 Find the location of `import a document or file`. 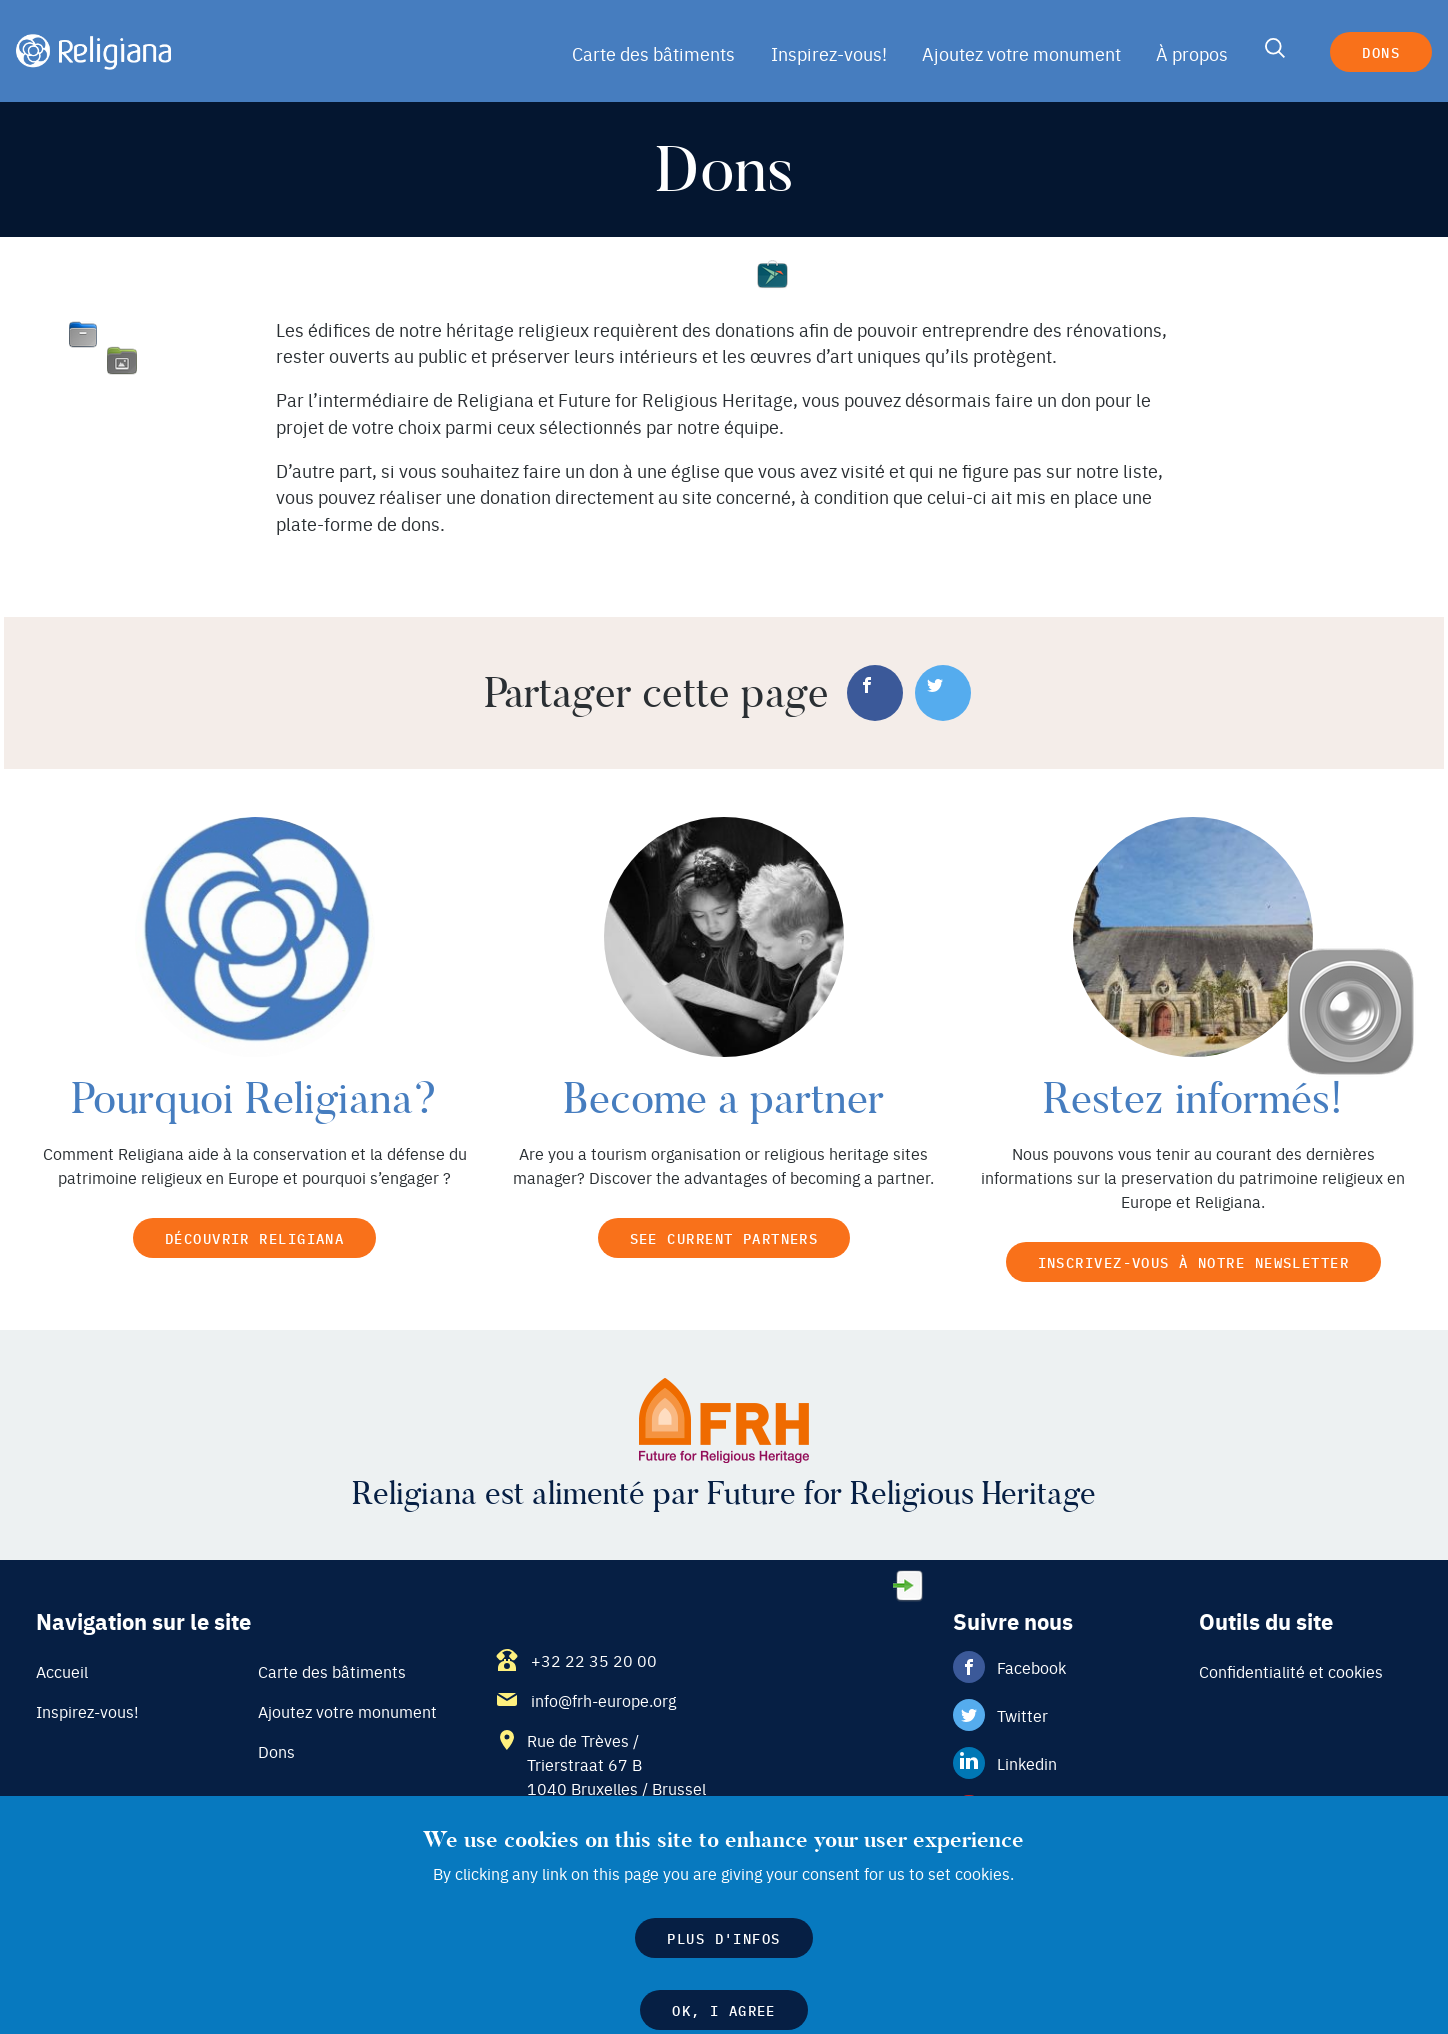

import a document or file is located at coordinates (909, 1585).